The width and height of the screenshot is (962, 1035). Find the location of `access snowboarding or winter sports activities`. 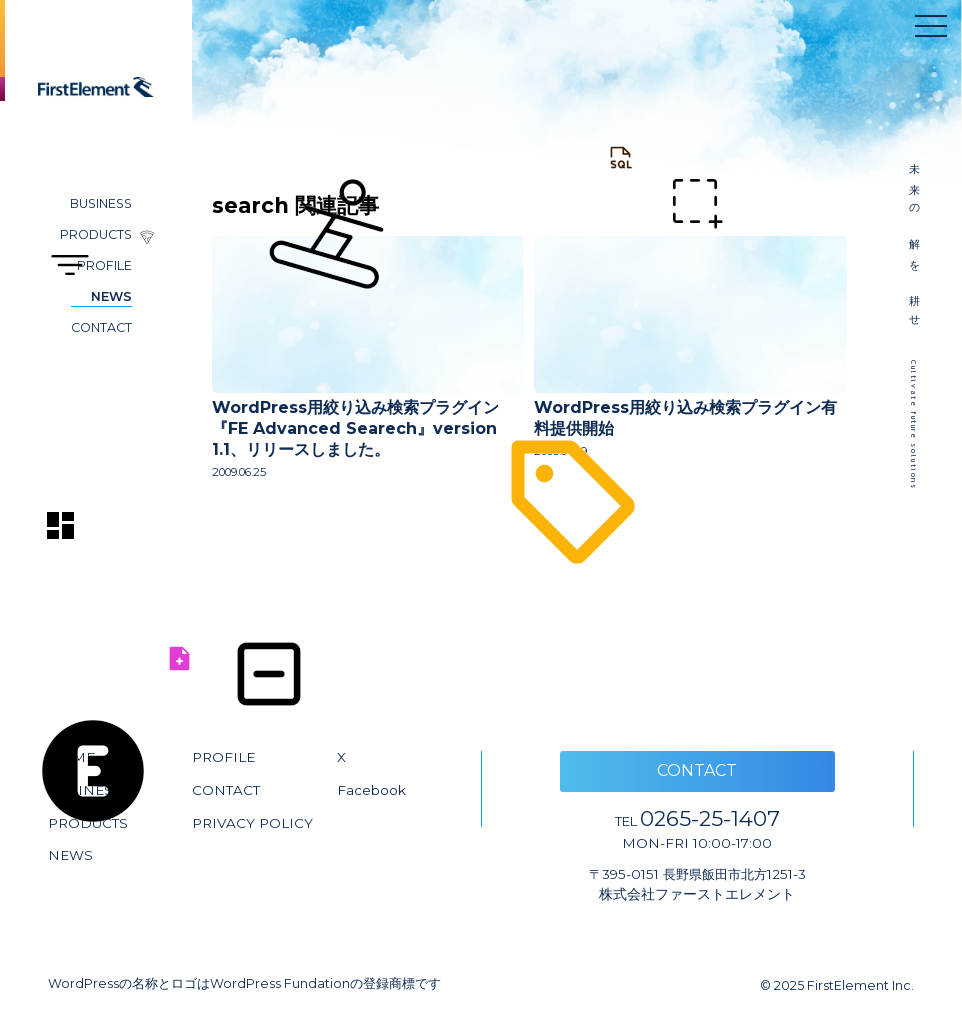

access snowboarding or winter sports activities is located at coordinates (333, 234).